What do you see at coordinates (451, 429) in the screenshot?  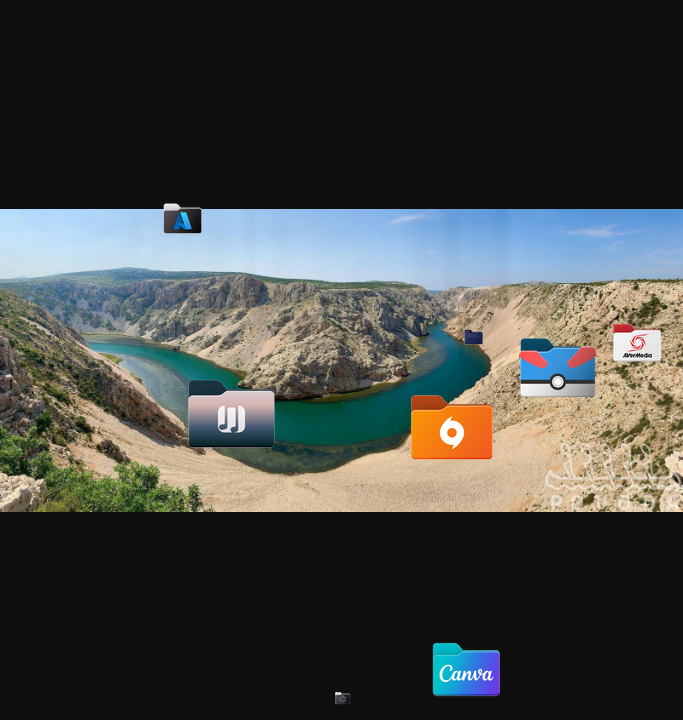 I see `open Origin game library folder` at bounding box center [451, 429].